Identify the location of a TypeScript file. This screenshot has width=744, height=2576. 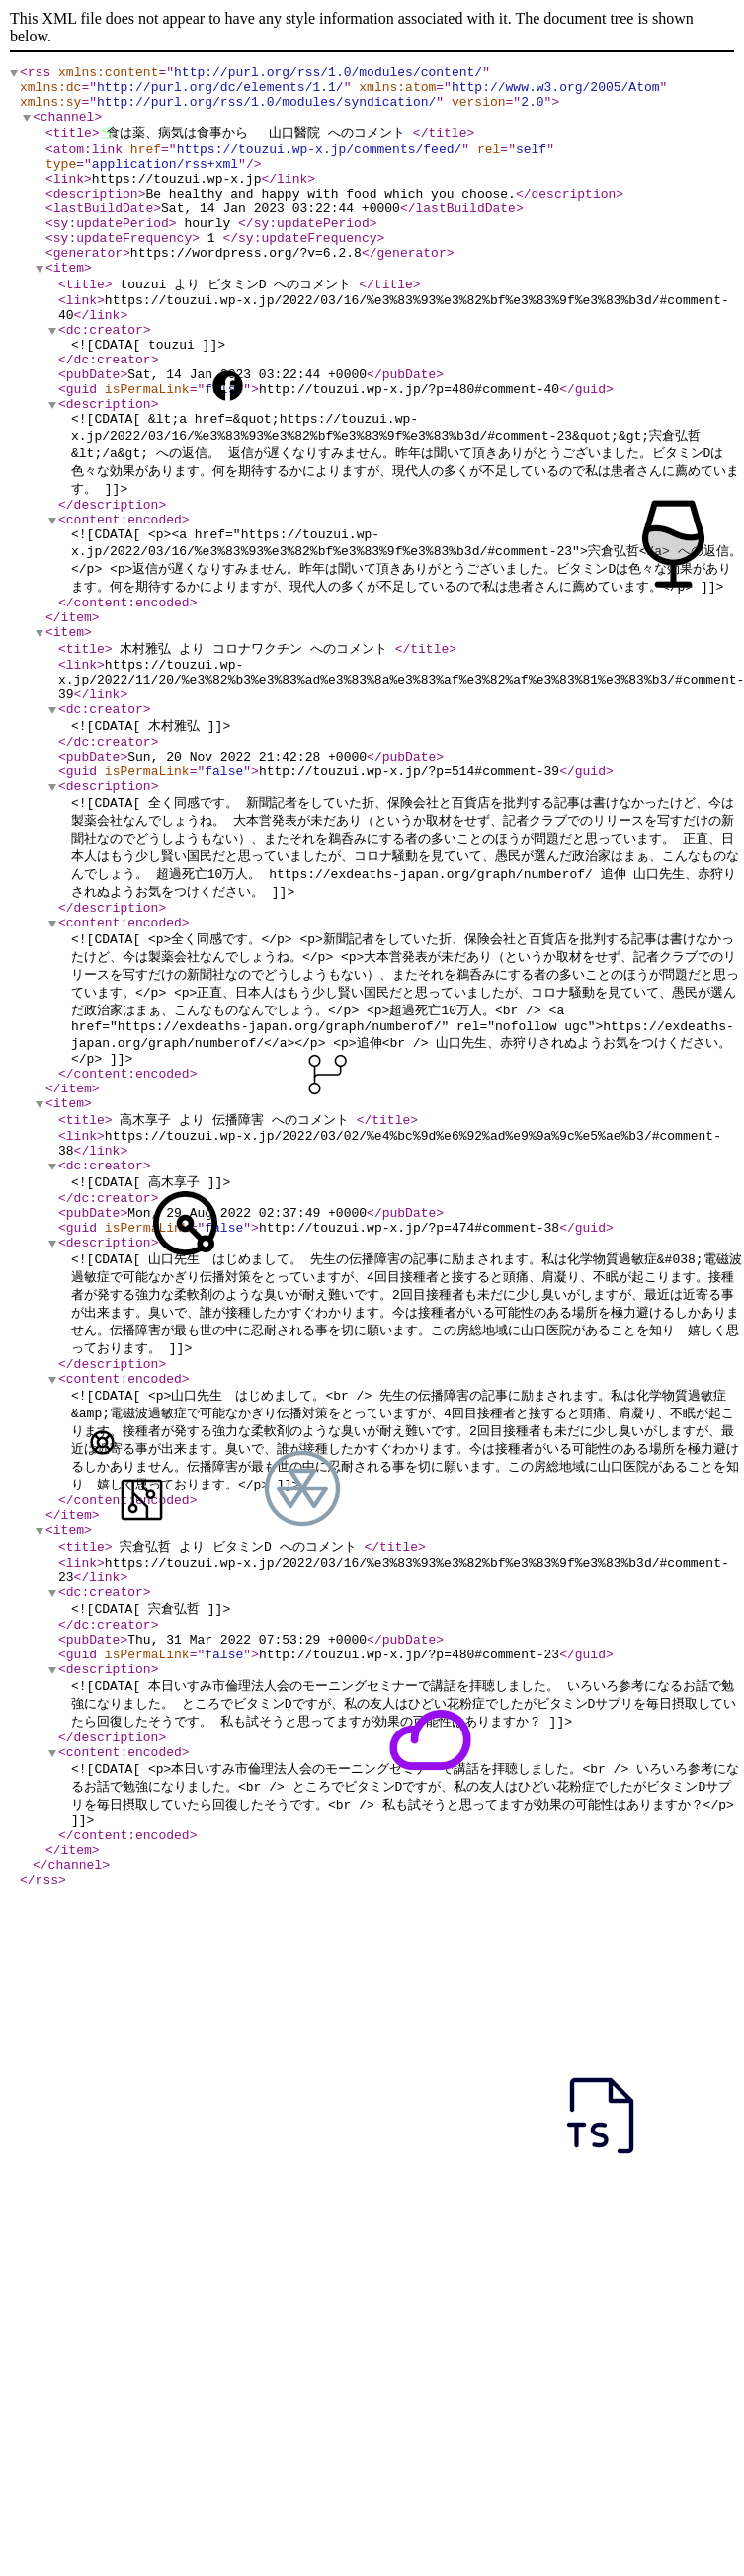
(602, 2116).